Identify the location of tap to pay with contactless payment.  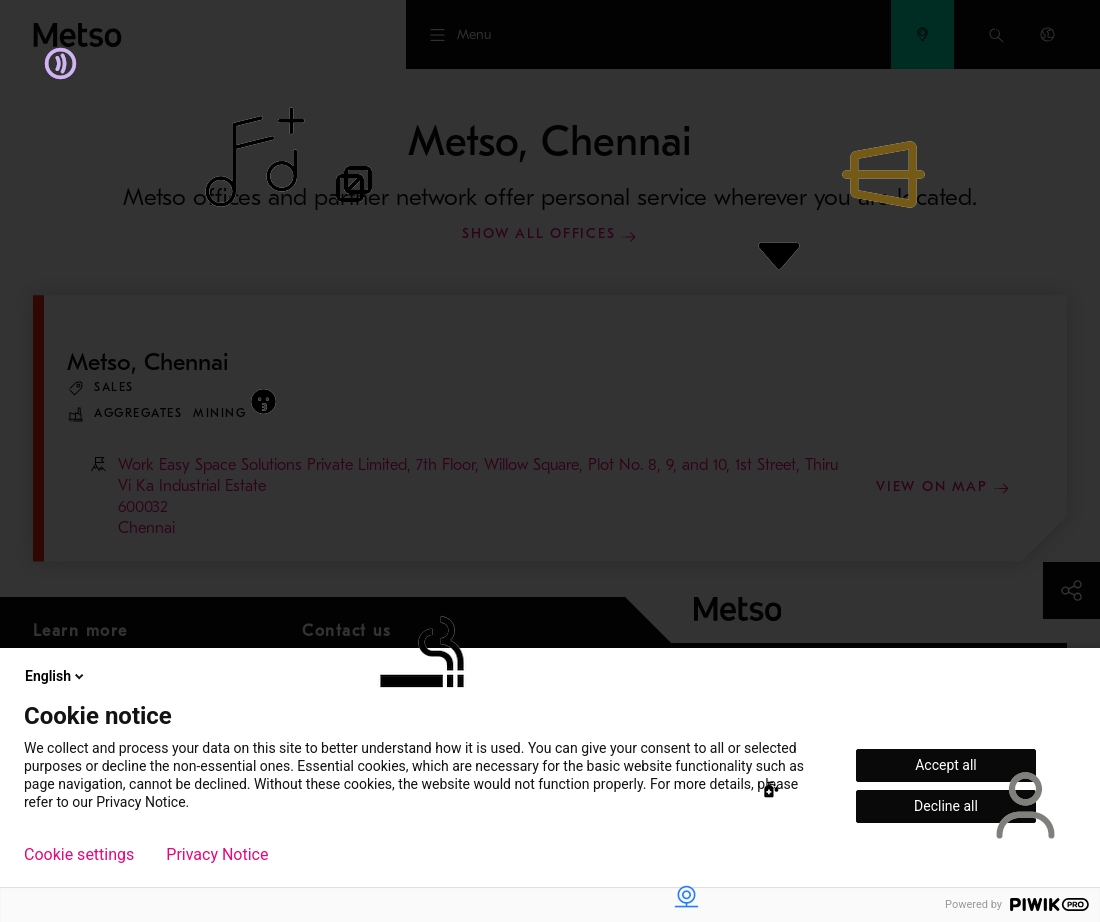
(60, 63).